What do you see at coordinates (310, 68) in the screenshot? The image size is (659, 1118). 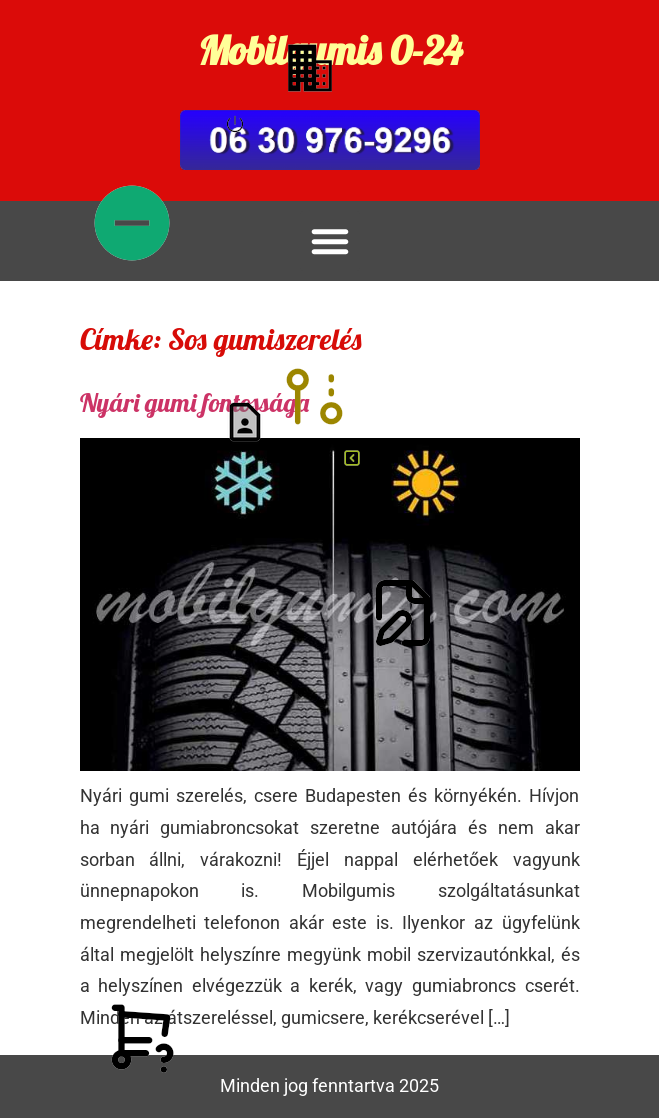 I see `view business or company information` at bounding box center [310, 68].